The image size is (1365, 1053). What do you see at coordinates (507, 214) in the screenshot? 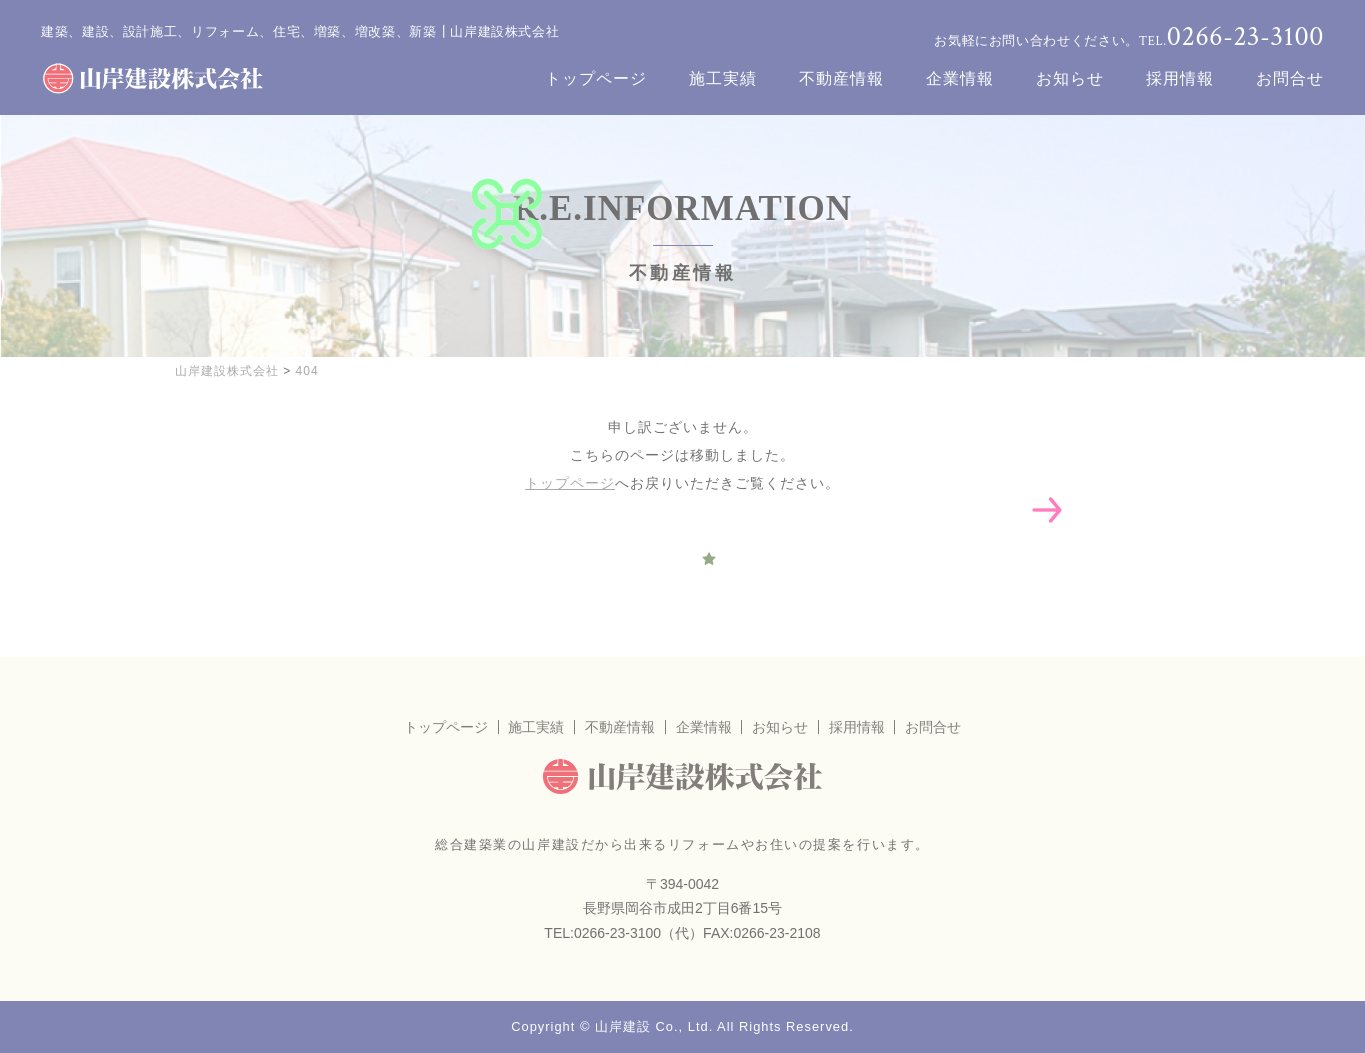
I see `access drone controls` at bounding box center [507, 214].